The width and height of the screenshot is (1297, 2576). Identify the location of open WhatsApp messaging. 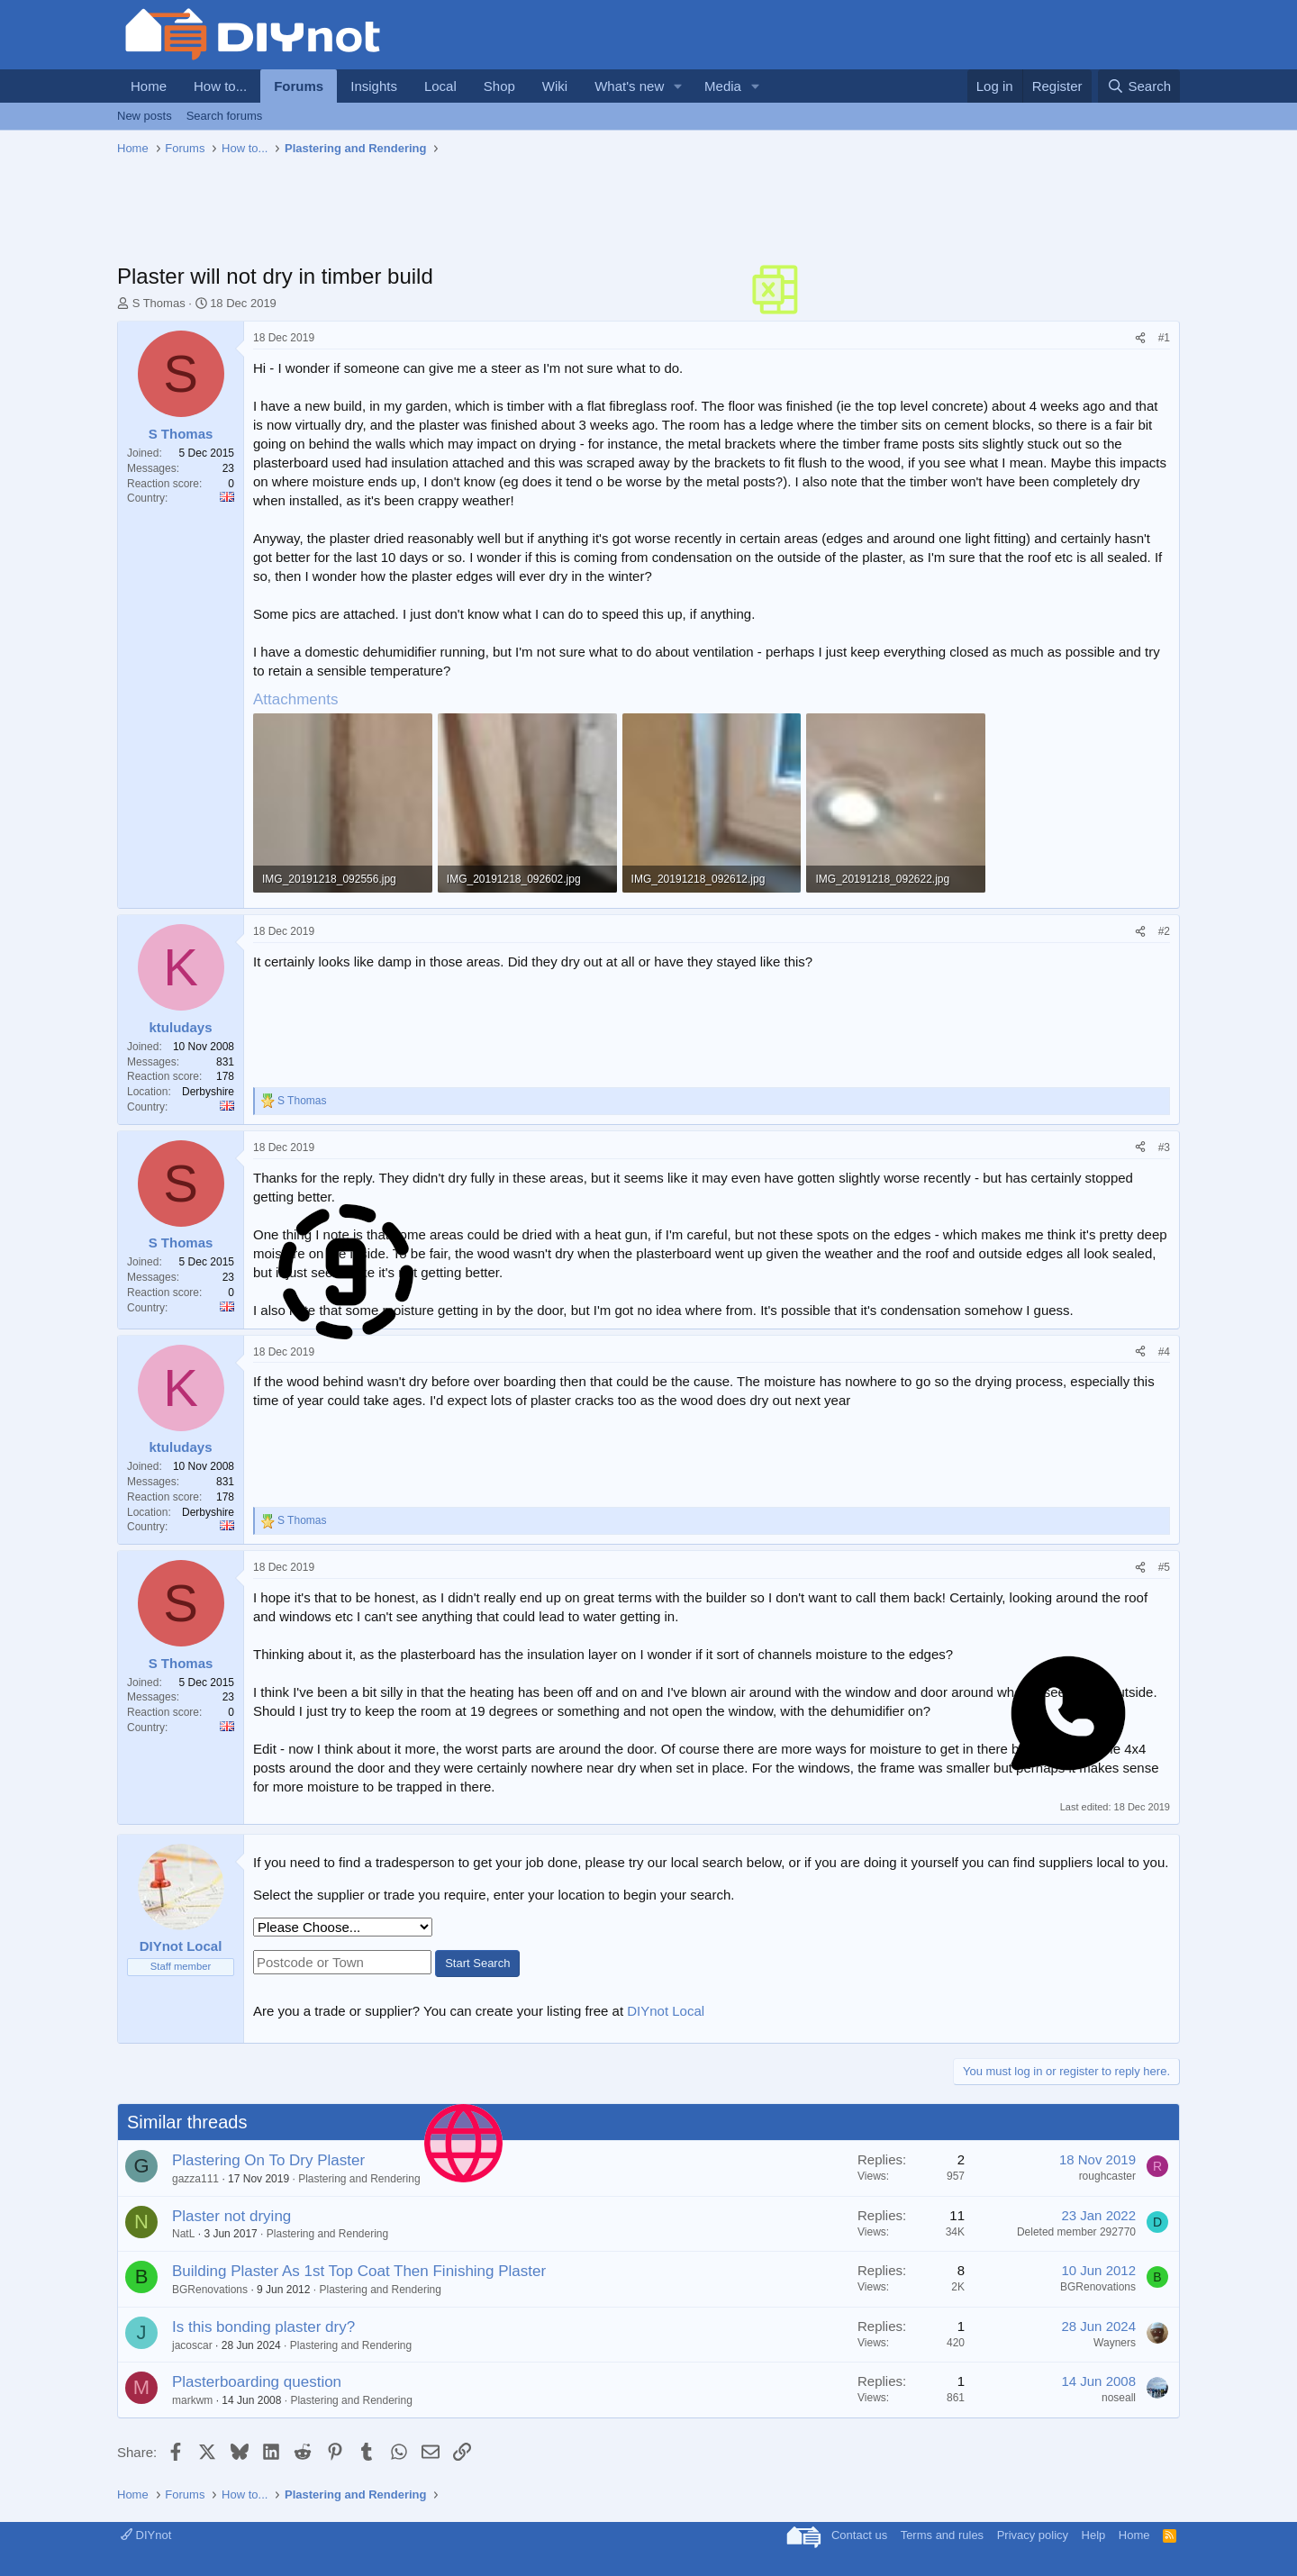
(1068, 1713).